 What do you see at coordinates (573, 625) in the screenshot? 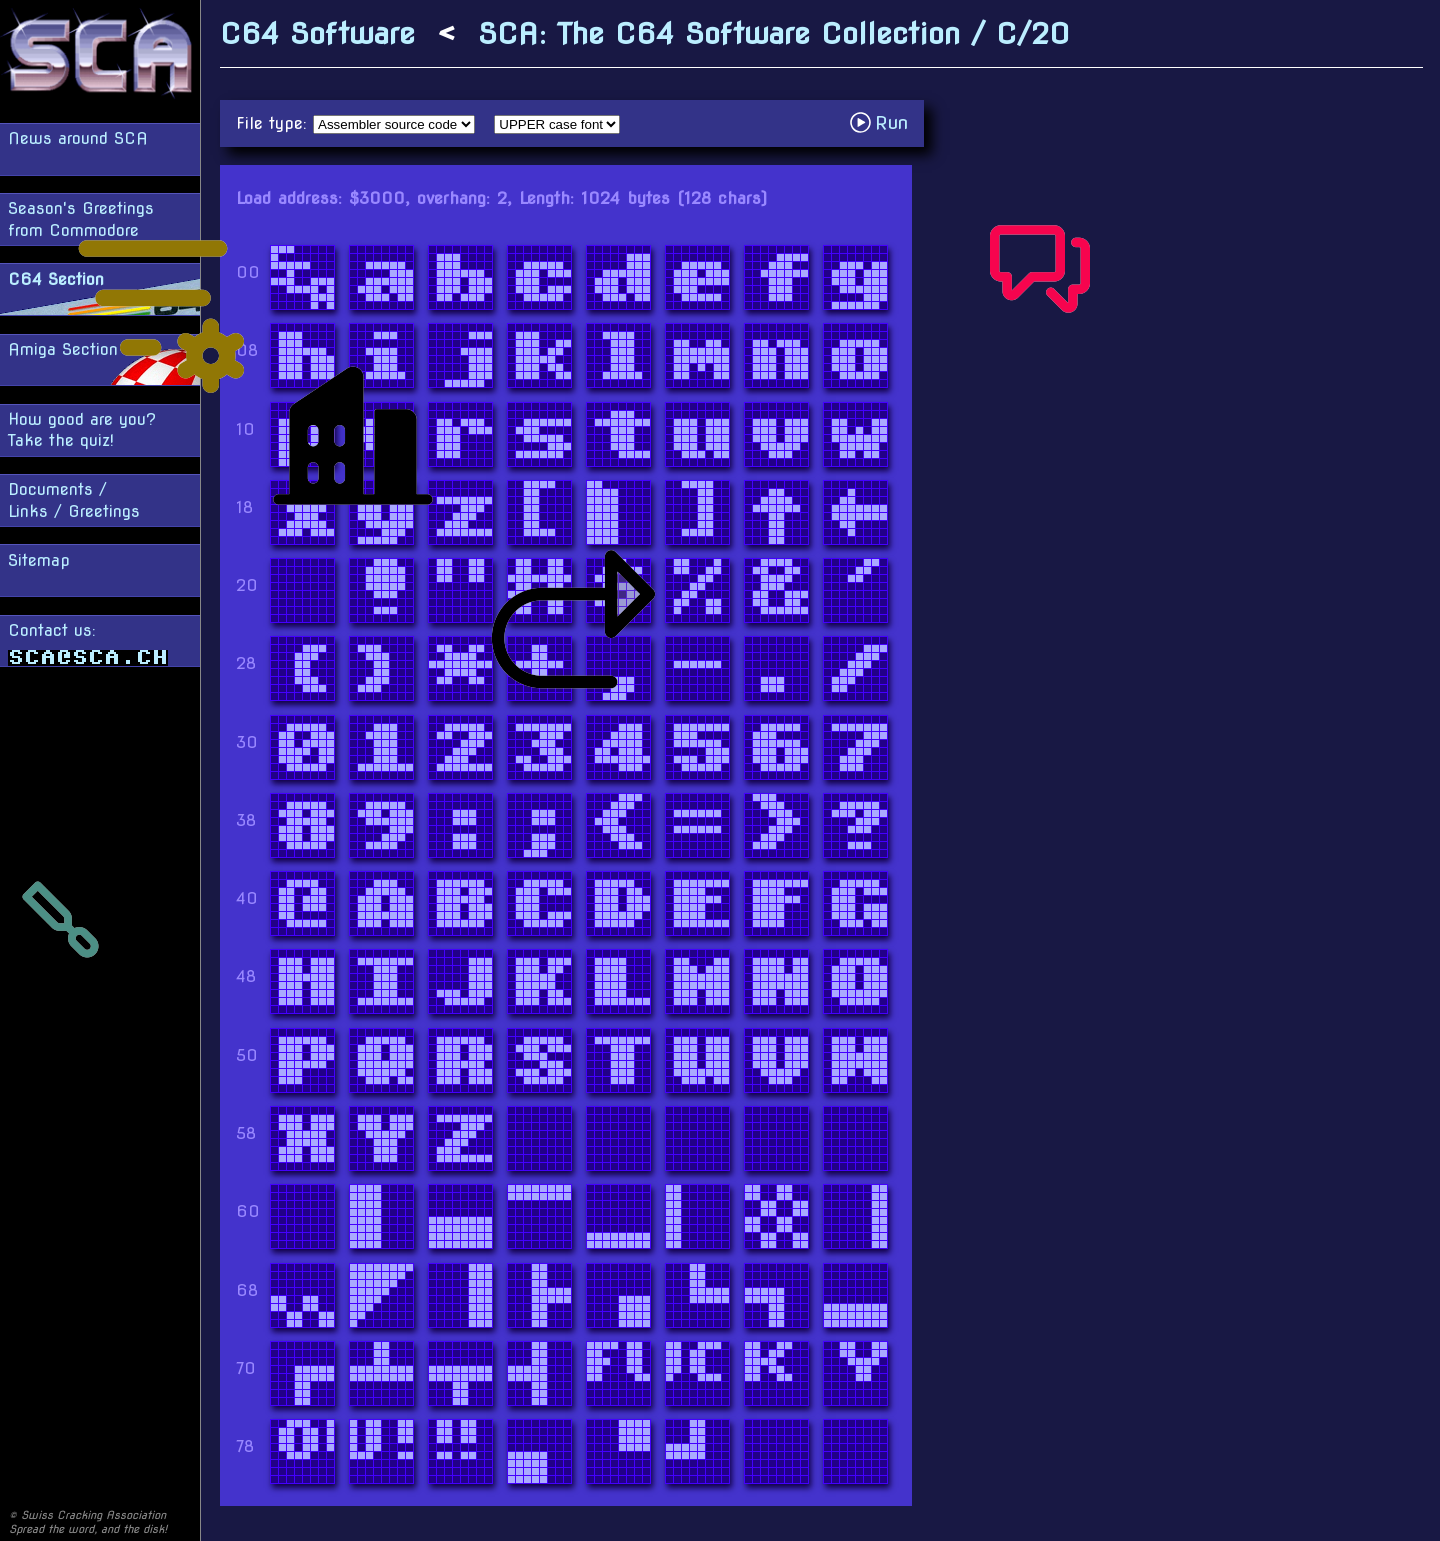
I see `redo last action` at bounding box center [573, 625].